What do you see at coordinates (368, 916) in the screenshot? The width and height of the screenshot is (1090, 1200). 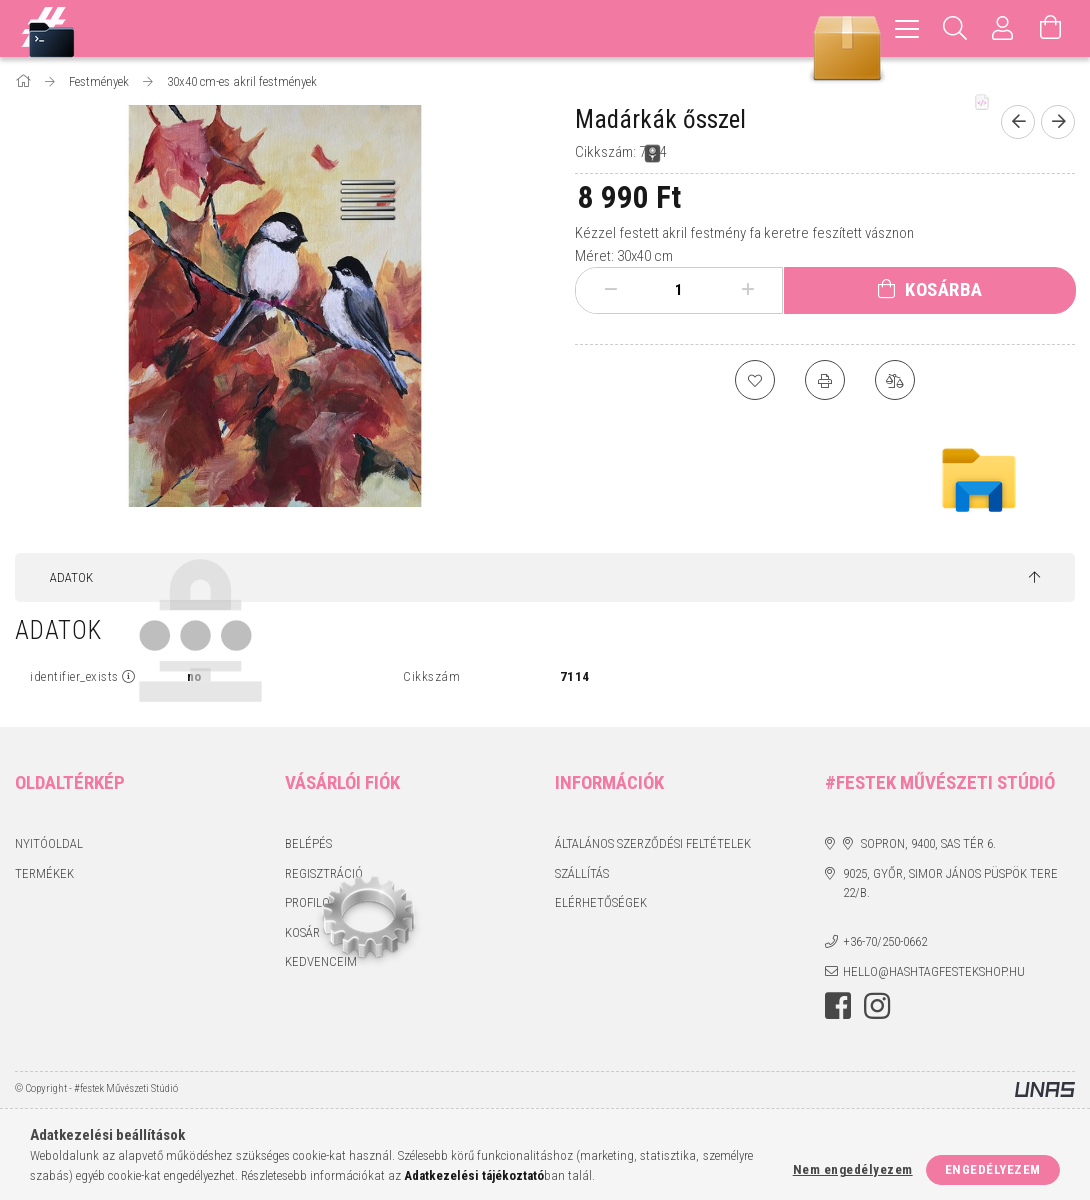 I see `access system settings and preferences` at bounding box center [368, 916].